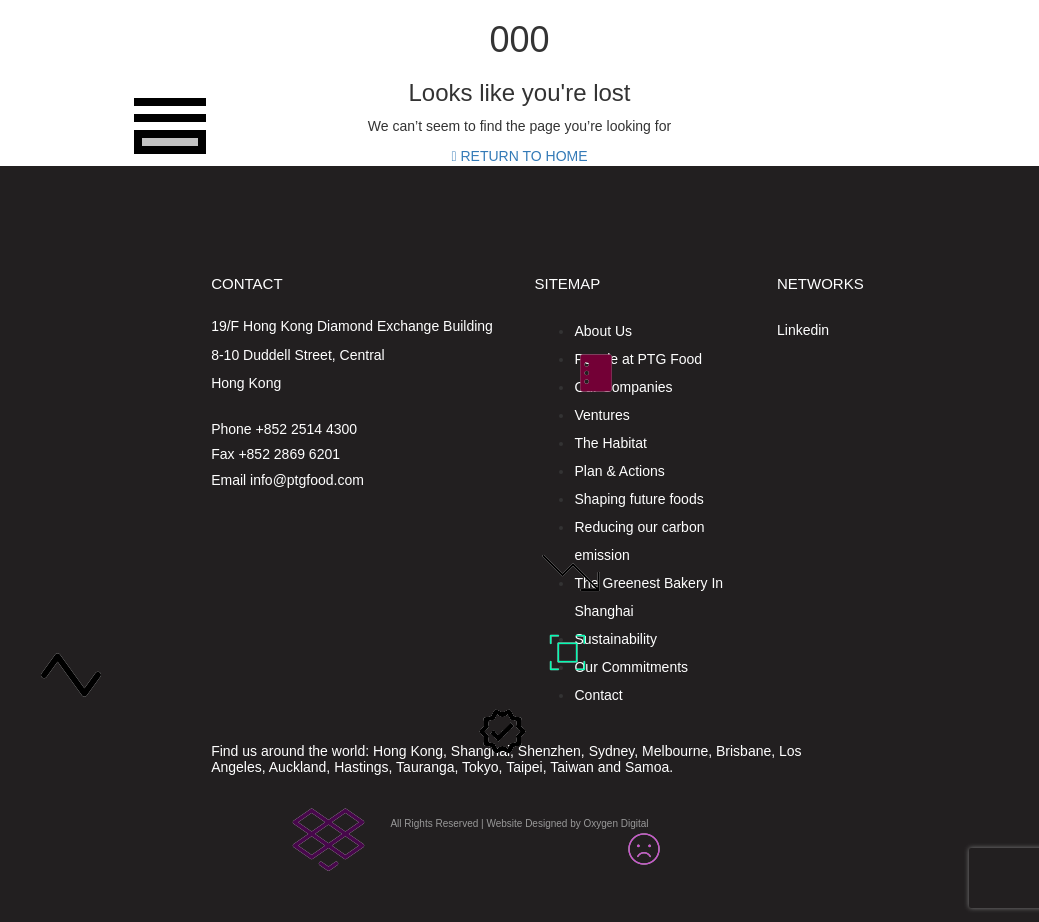 The width and height of the screenshot is (1039, 922). I want to click on split view horizontally, so click(170, 126).